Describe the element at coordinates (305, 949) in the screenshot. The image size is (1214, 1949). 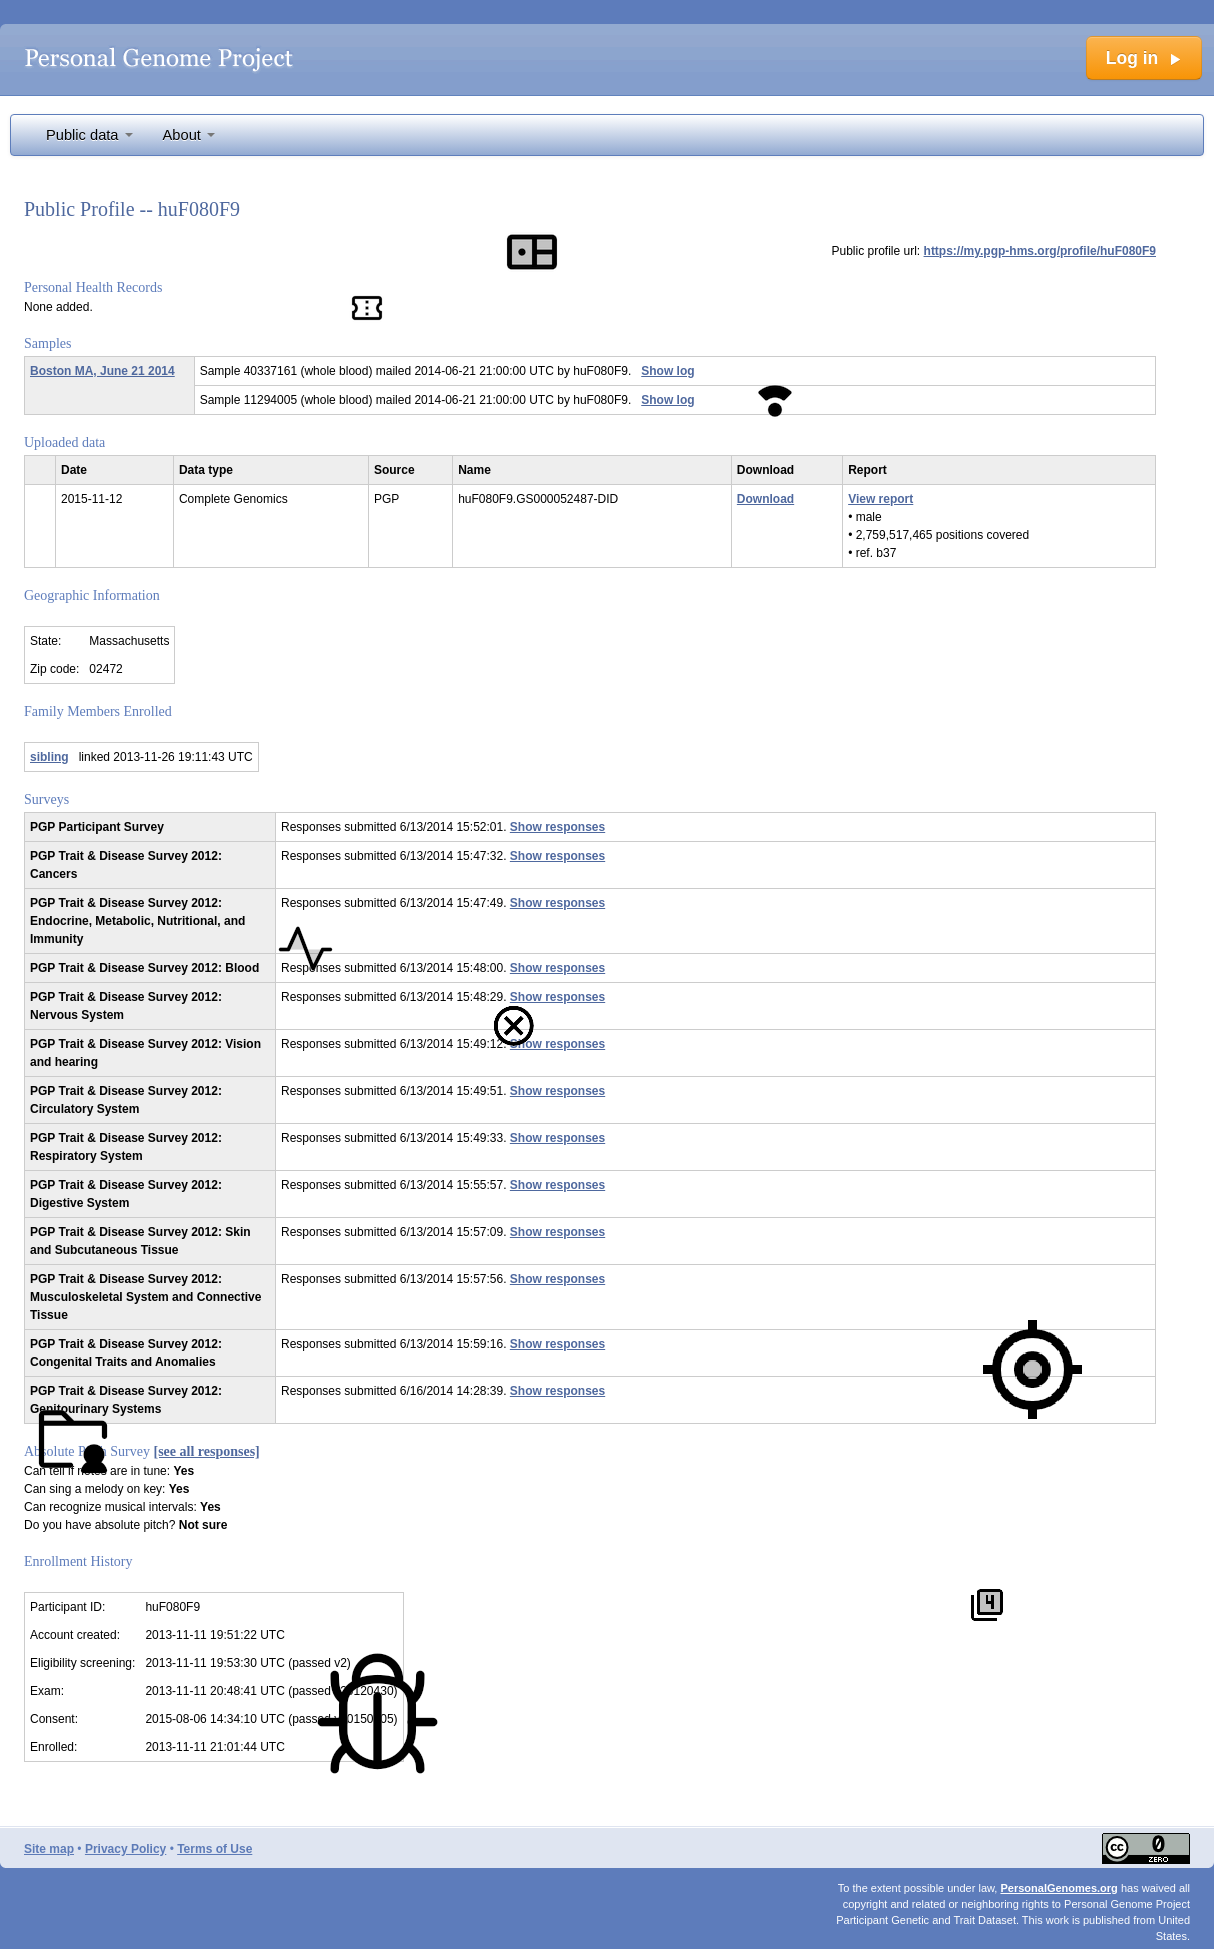
I see `view health or heart rate data` at that location.